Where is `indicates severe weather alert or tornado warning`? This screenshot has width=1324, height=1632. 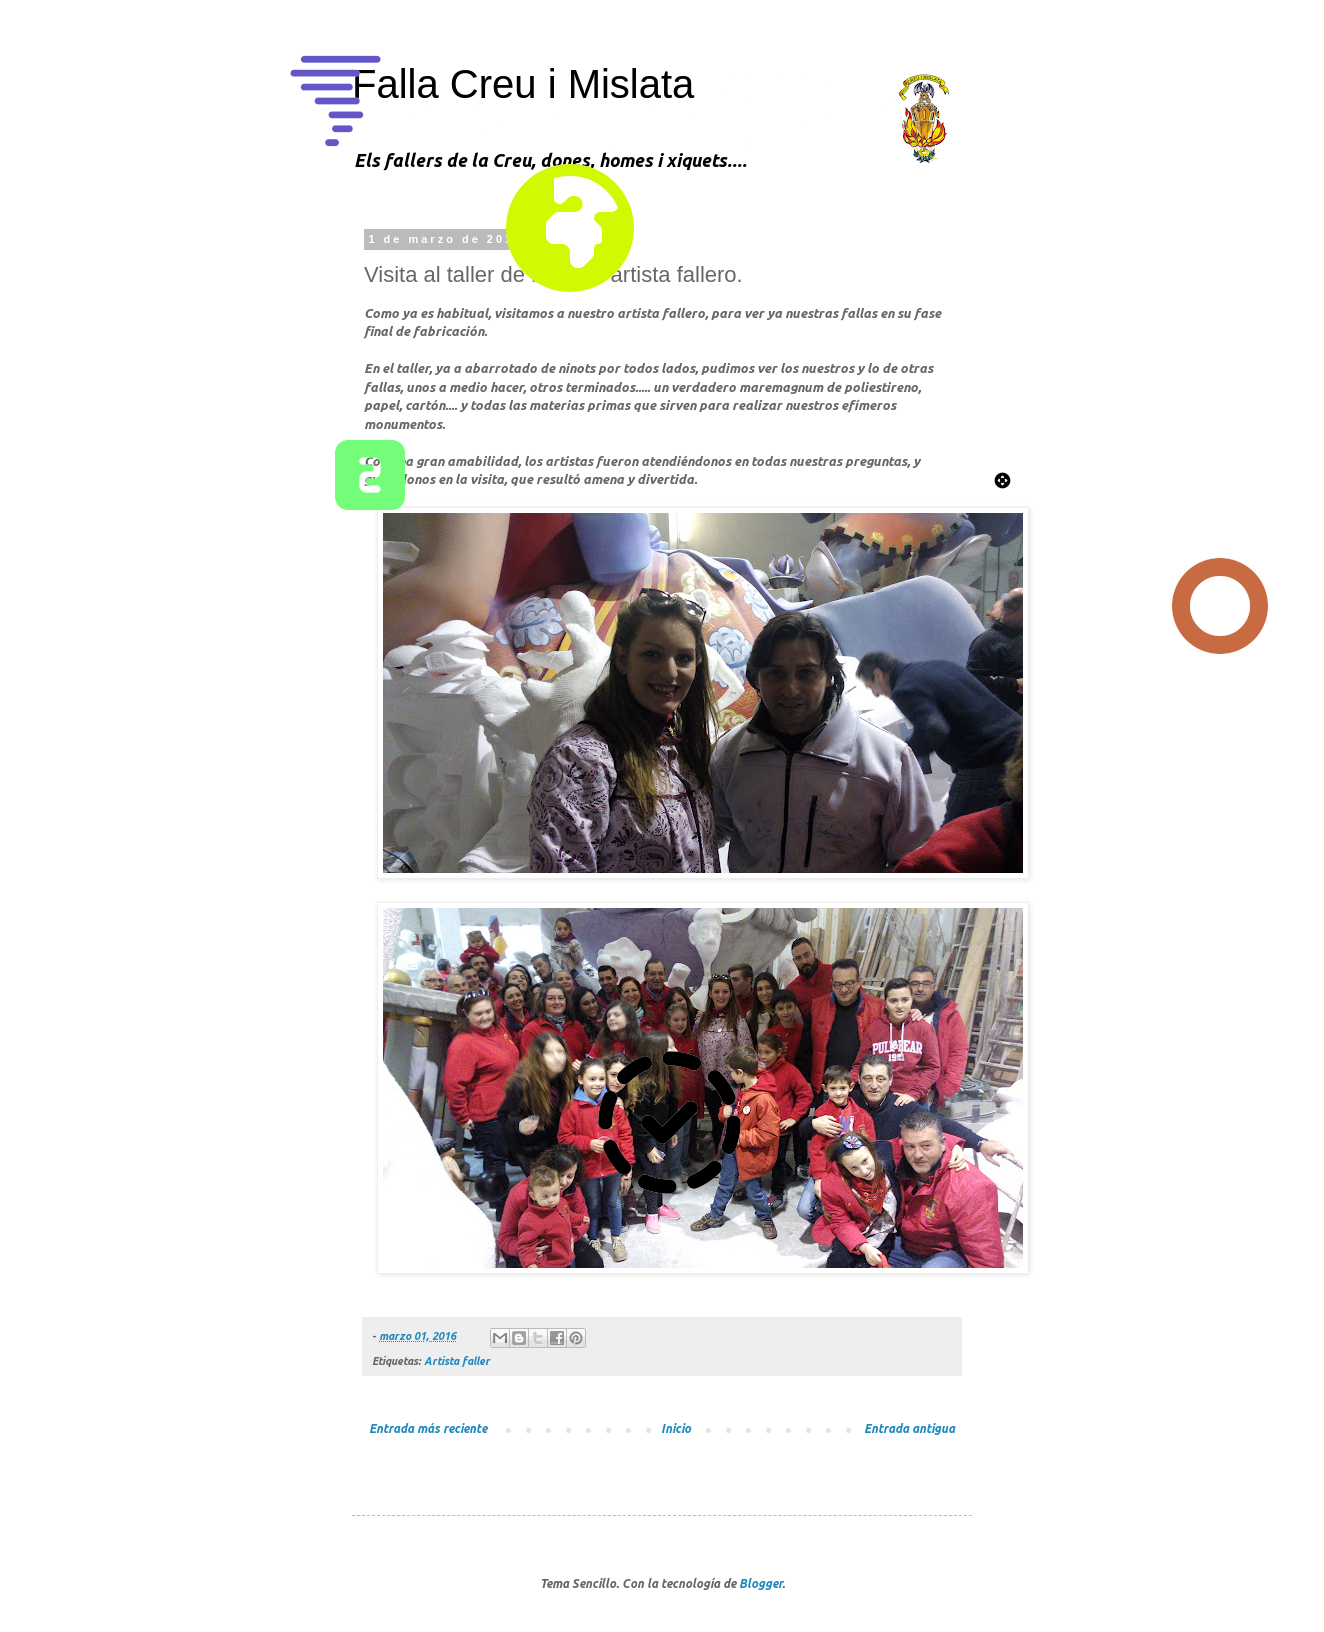
indicates severe weather alert or tornado warning is located at coordinates (335, 97).